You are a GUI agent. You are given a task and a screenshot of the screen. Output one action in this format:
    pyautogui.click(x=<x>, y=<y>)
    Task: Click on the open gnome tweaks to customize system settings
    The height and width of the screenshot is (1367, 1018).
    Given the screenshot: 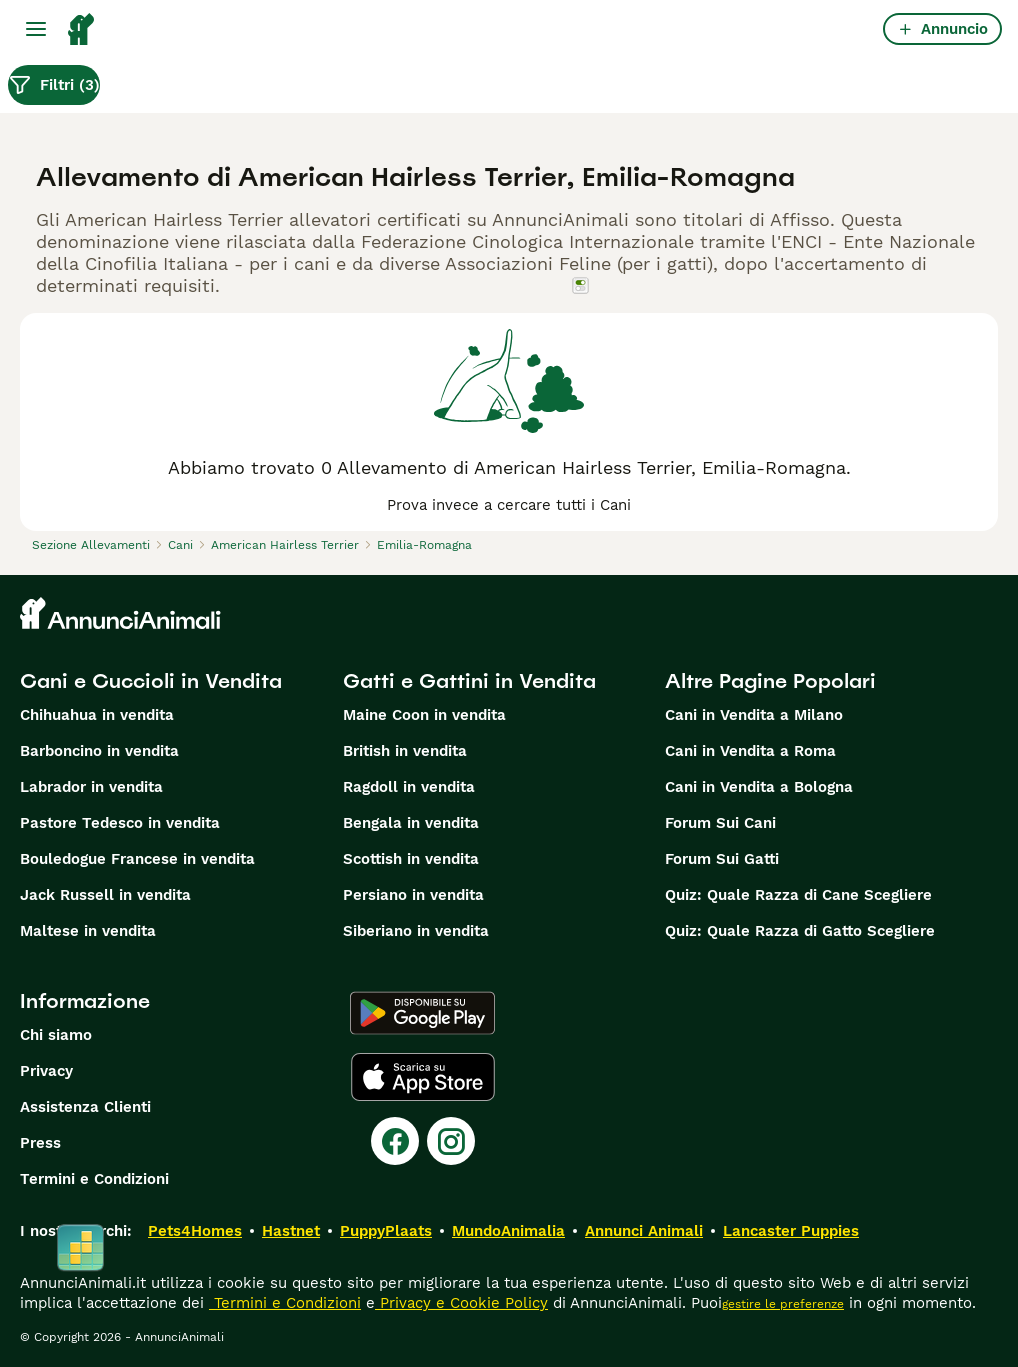 What is the action you would take?
    pyautogui.click(x=580, y=285)
    